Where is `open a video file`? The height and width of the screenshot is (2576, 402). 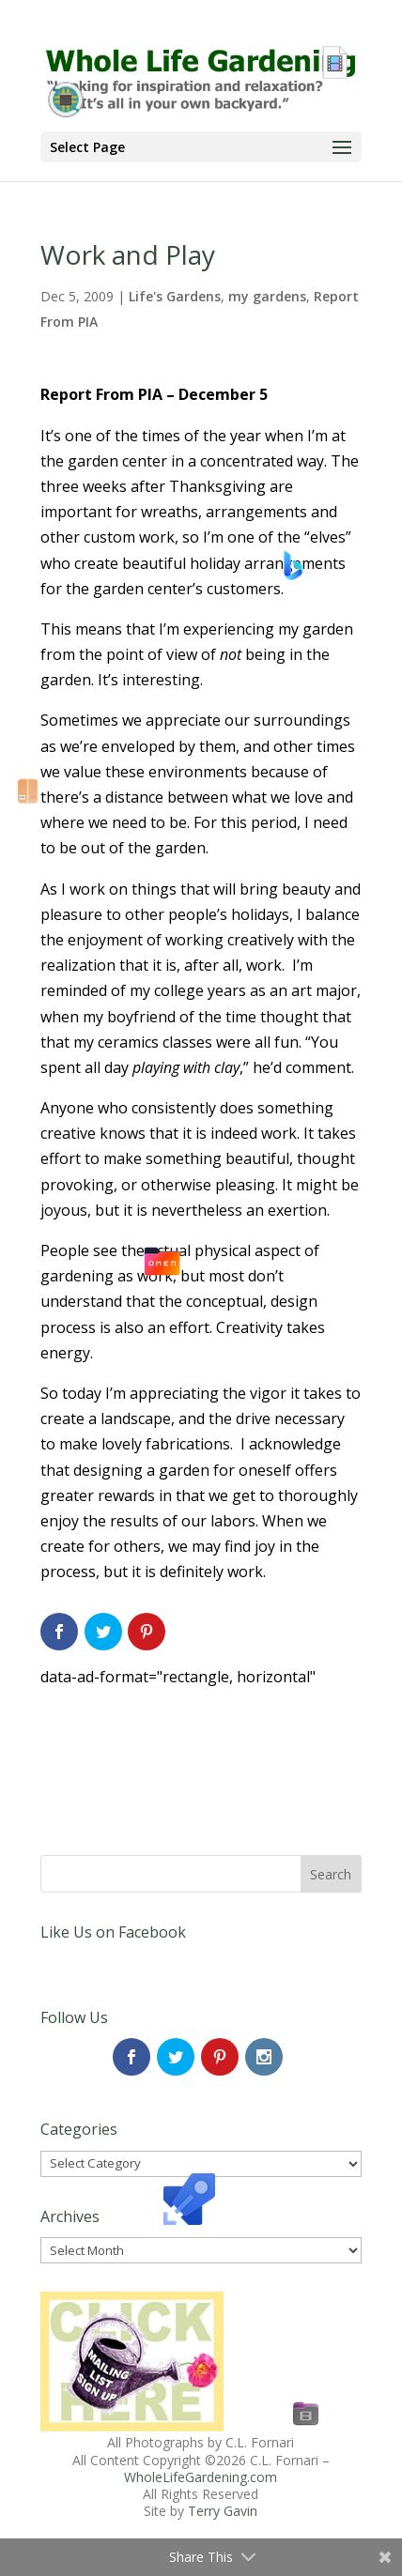 open a video file is located at coordinates (334, 62).